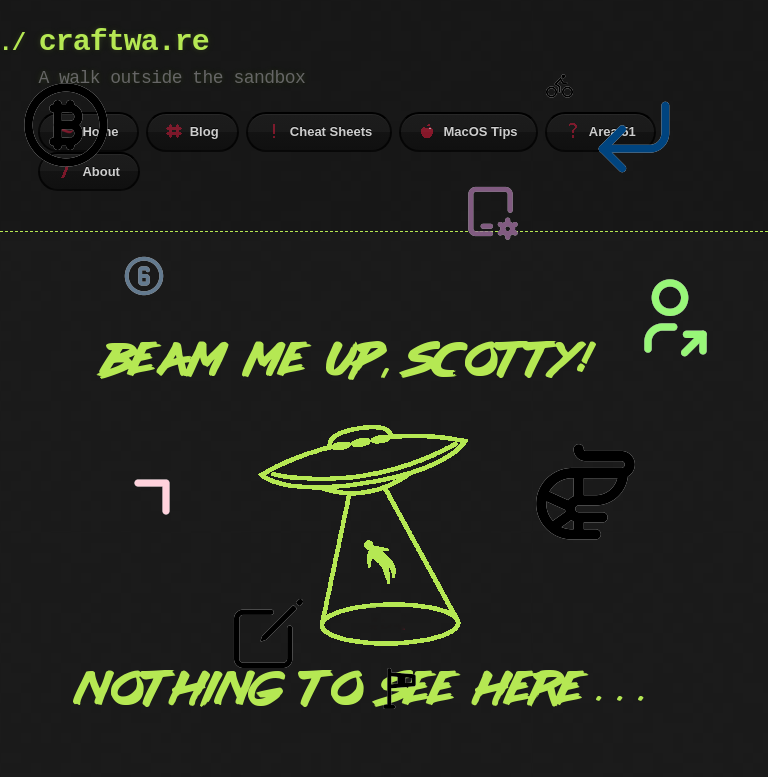  I want to click on return or go back to previous content, so click(634, 137).